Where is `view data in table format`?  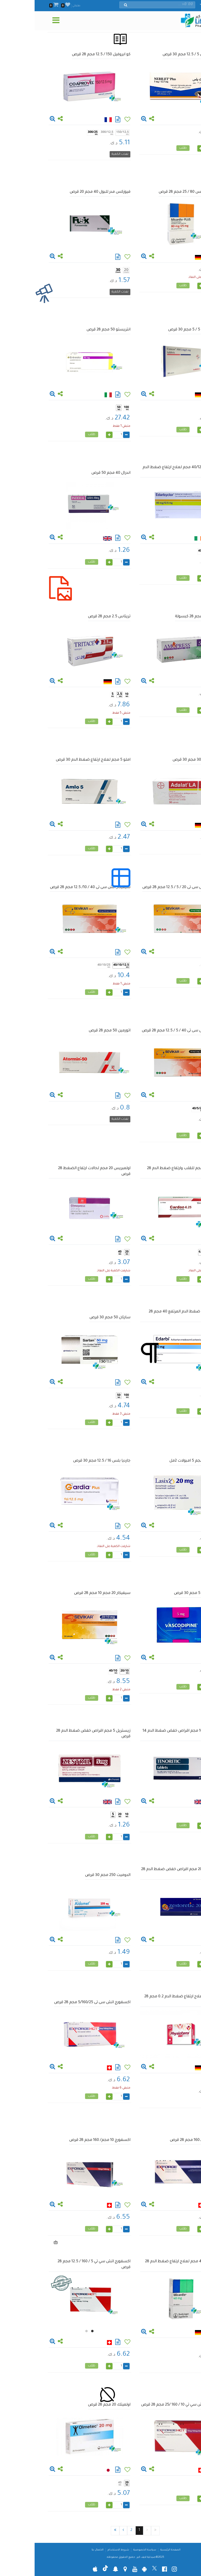 view data in table format is located at coordinates (121, 878).